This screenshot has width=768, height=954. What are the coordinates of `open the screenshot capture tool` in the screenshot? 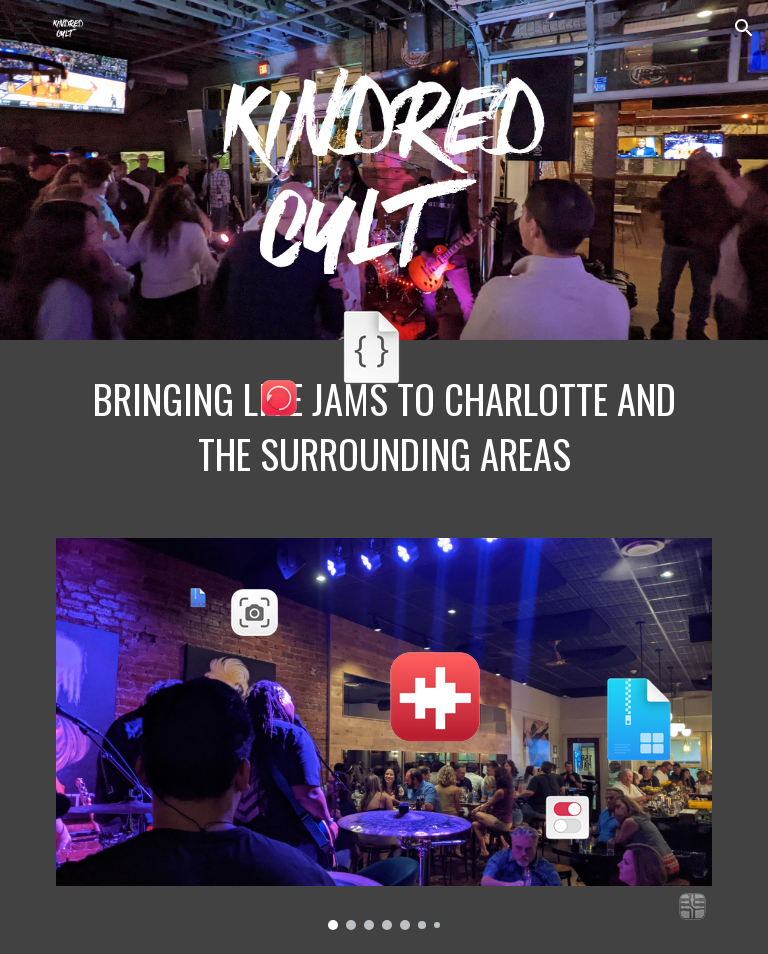 It's located at (254, 612).